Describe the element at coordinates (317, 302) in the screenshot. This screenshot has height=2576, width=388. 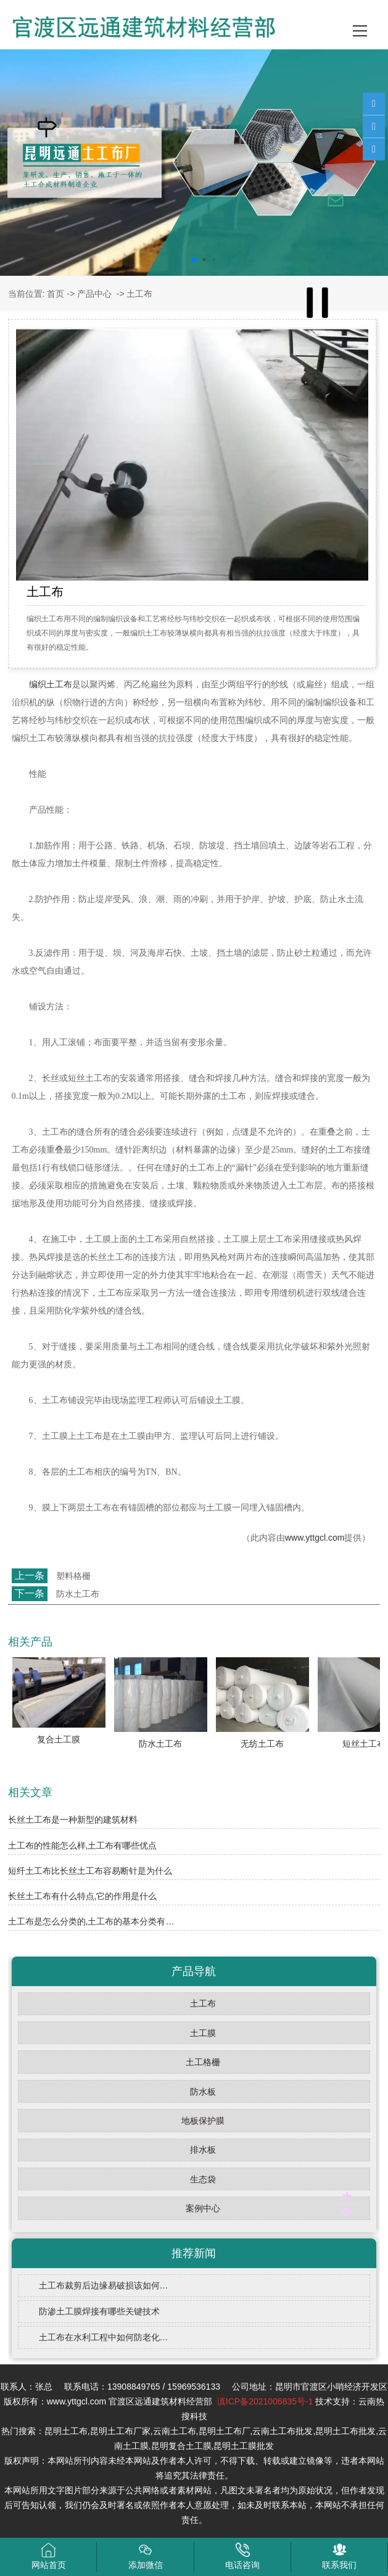
I see `pause media playback` at that location.